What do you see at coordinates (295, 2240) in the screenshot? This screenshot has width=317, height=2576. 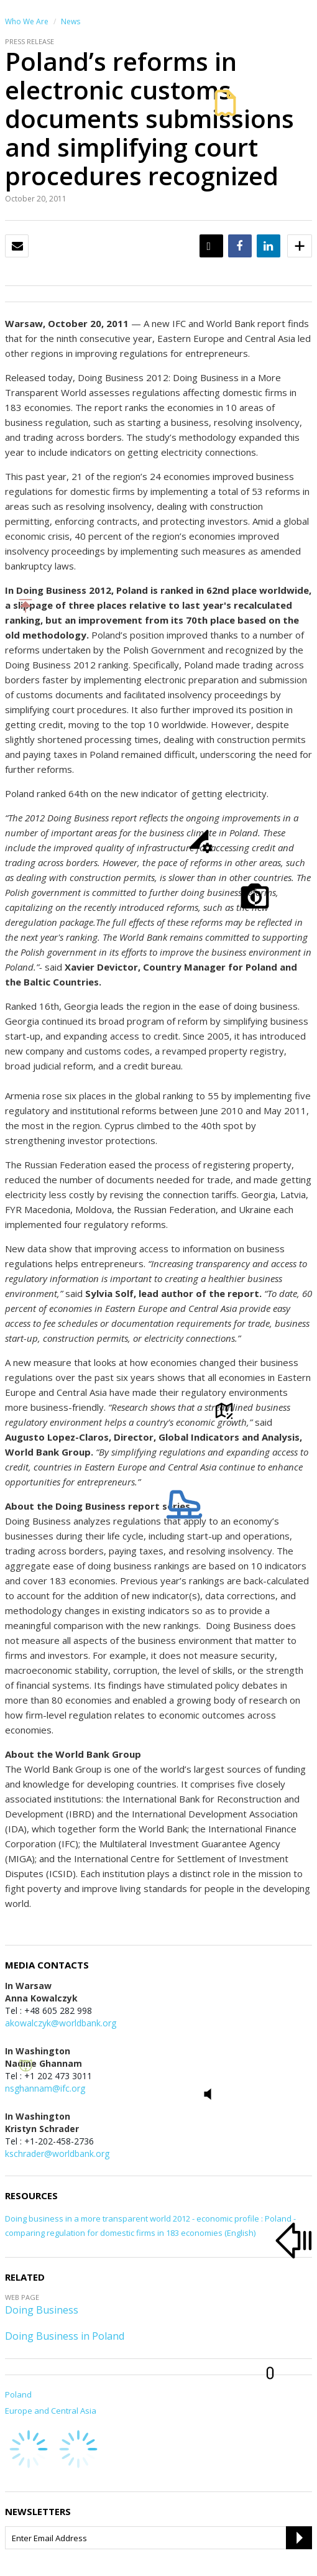 I see `go back to the beginning` at bounding box center [295, 2240].